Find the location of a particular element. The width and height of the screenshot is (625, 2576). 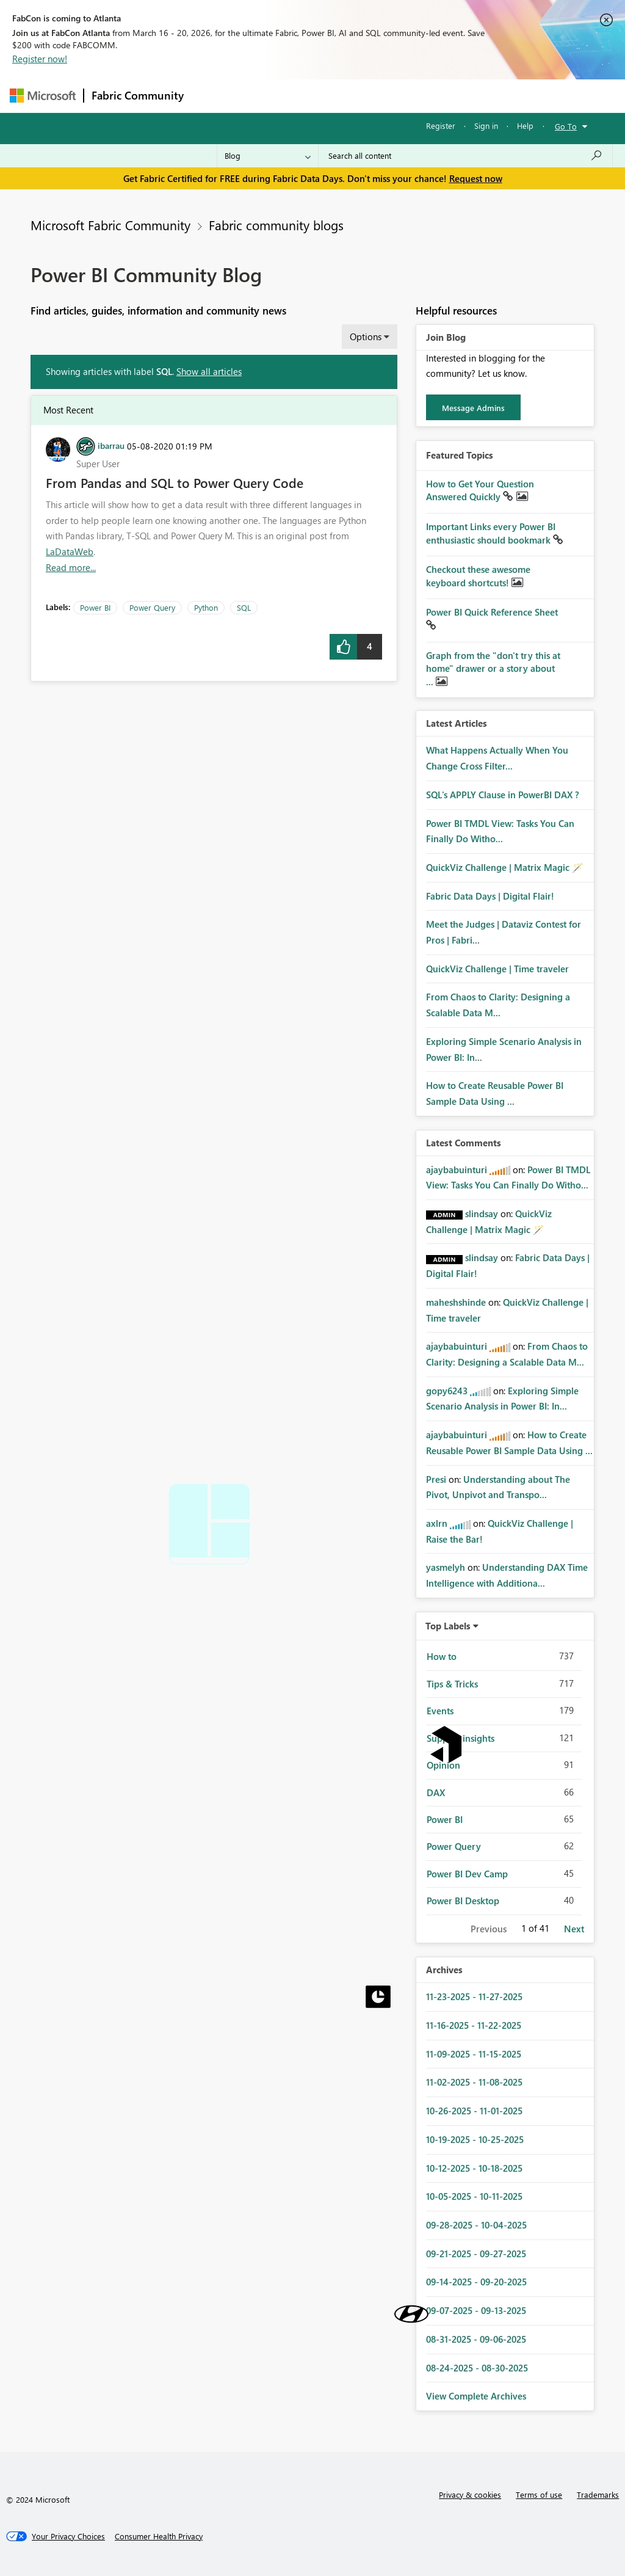

payload cms logo is located at coordinates (446, 1744).